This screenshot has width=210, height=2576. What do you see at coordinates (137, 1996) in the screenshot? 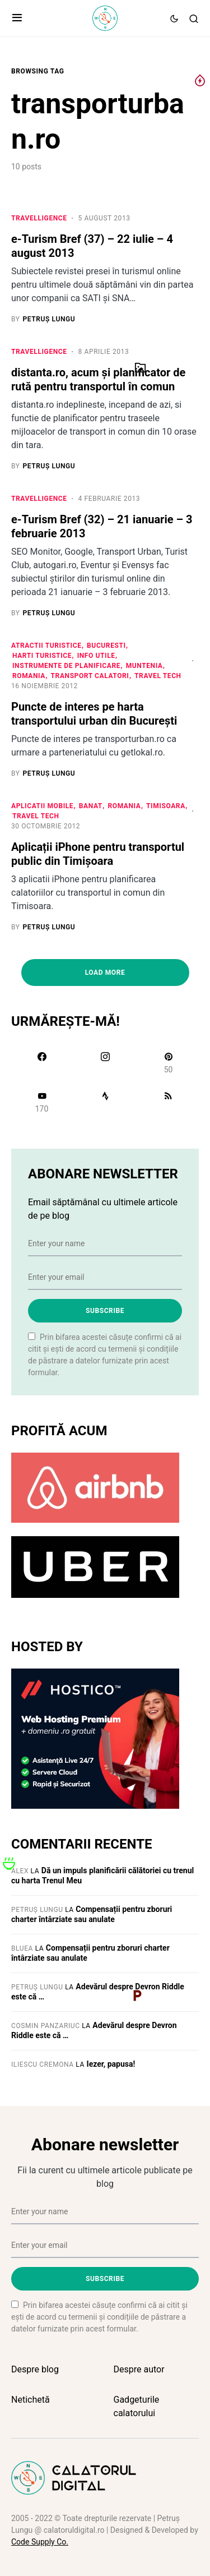
I see `indicates a parking area or facility` at bounding box center [137, 1996].